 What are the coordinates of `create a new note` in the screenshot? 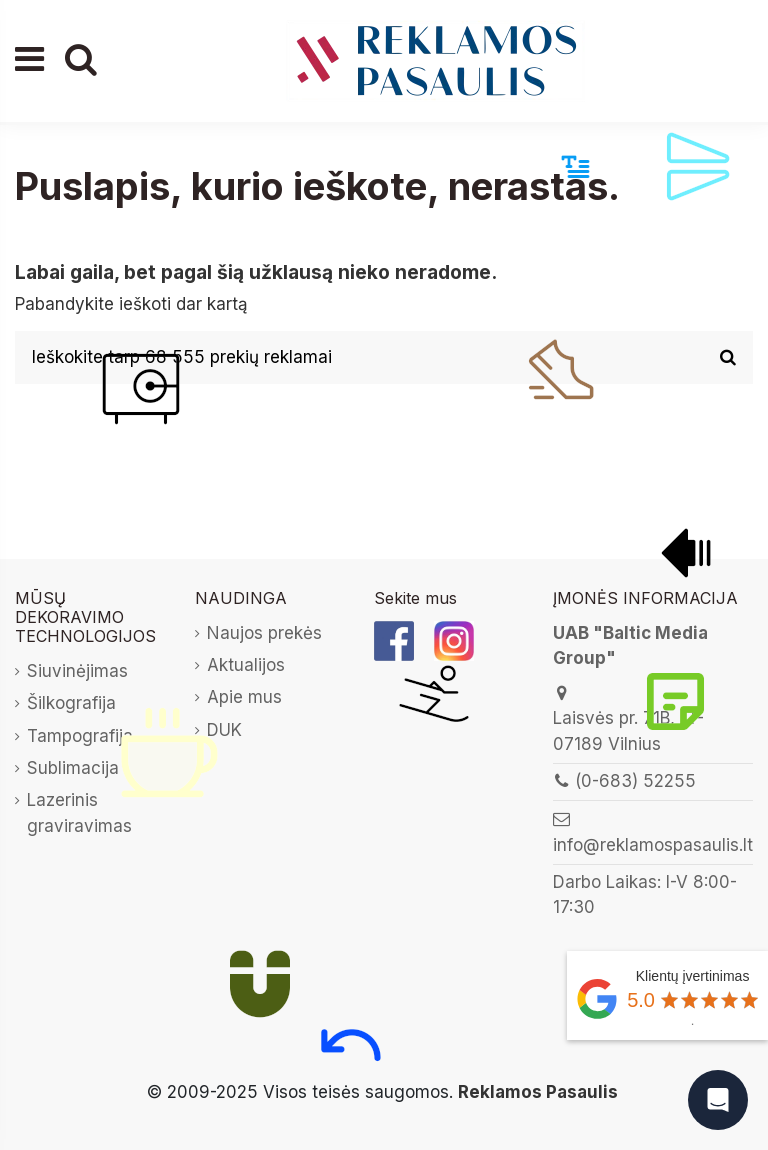 It's located at (675, 701).